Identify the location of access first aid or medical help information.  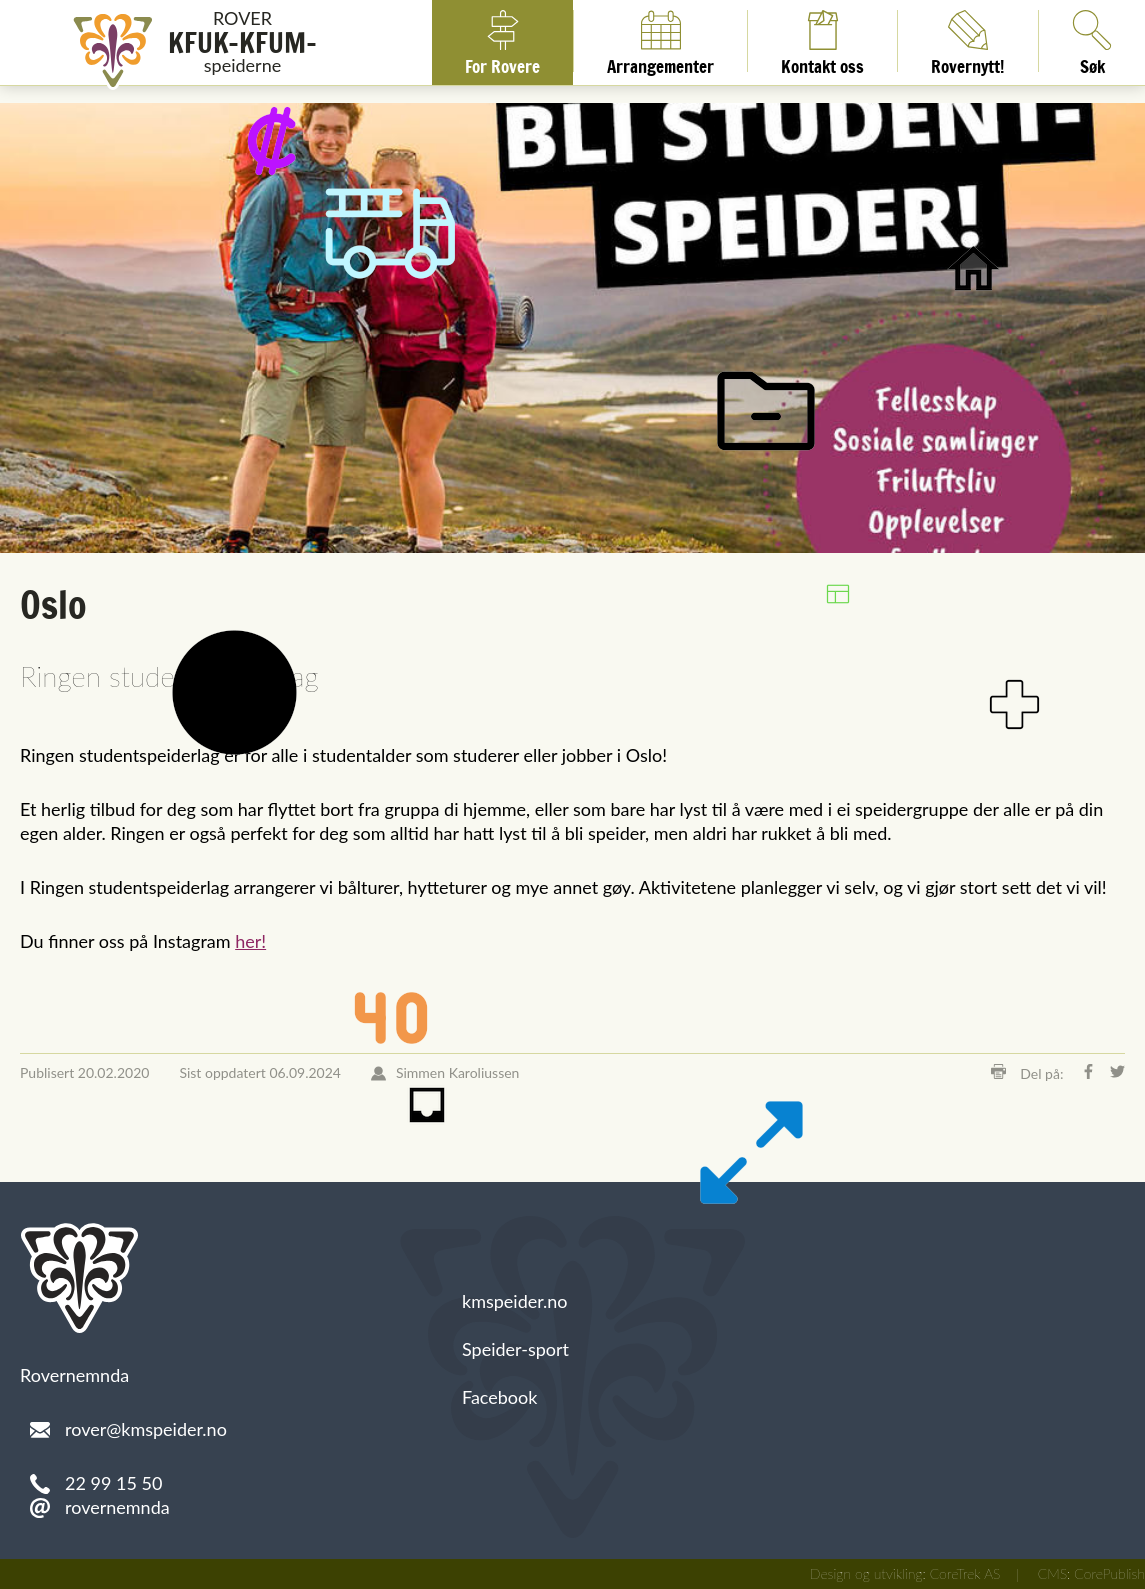
(1014, 704).